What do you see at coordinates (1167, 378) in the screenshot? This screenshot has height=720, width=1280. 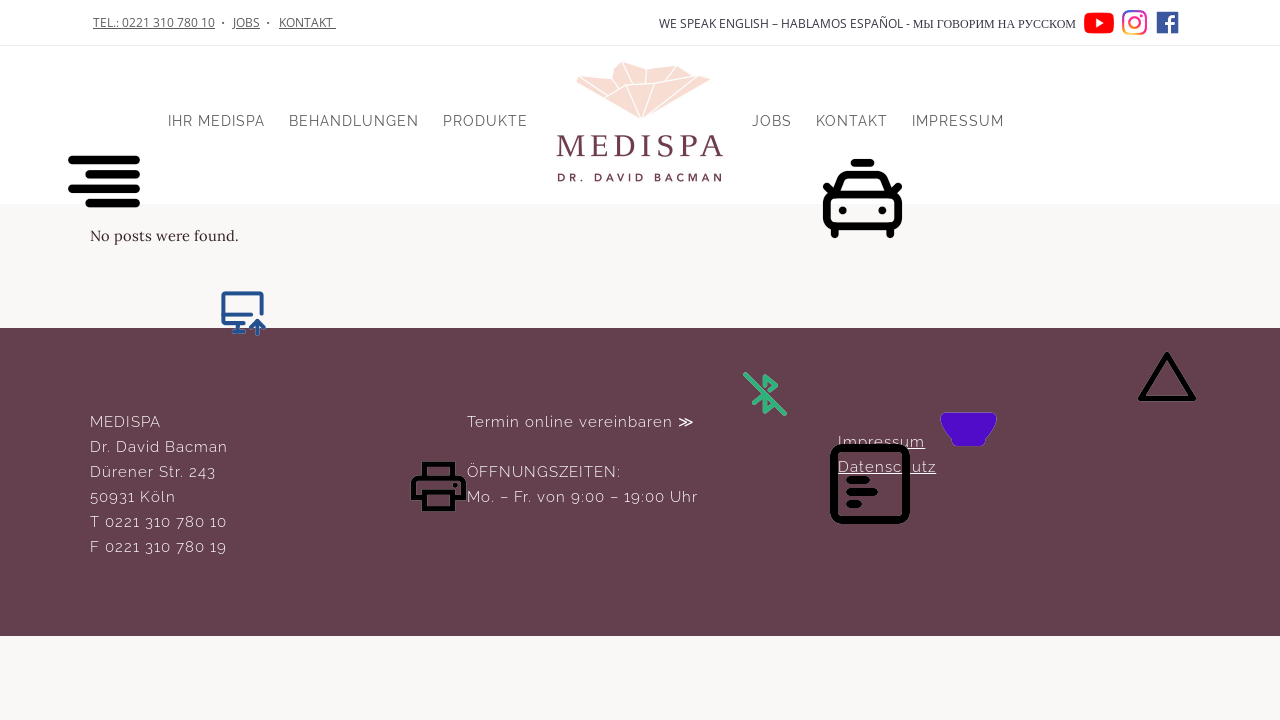 I see `vercel platform logo` at bounding box center [1167, 378].